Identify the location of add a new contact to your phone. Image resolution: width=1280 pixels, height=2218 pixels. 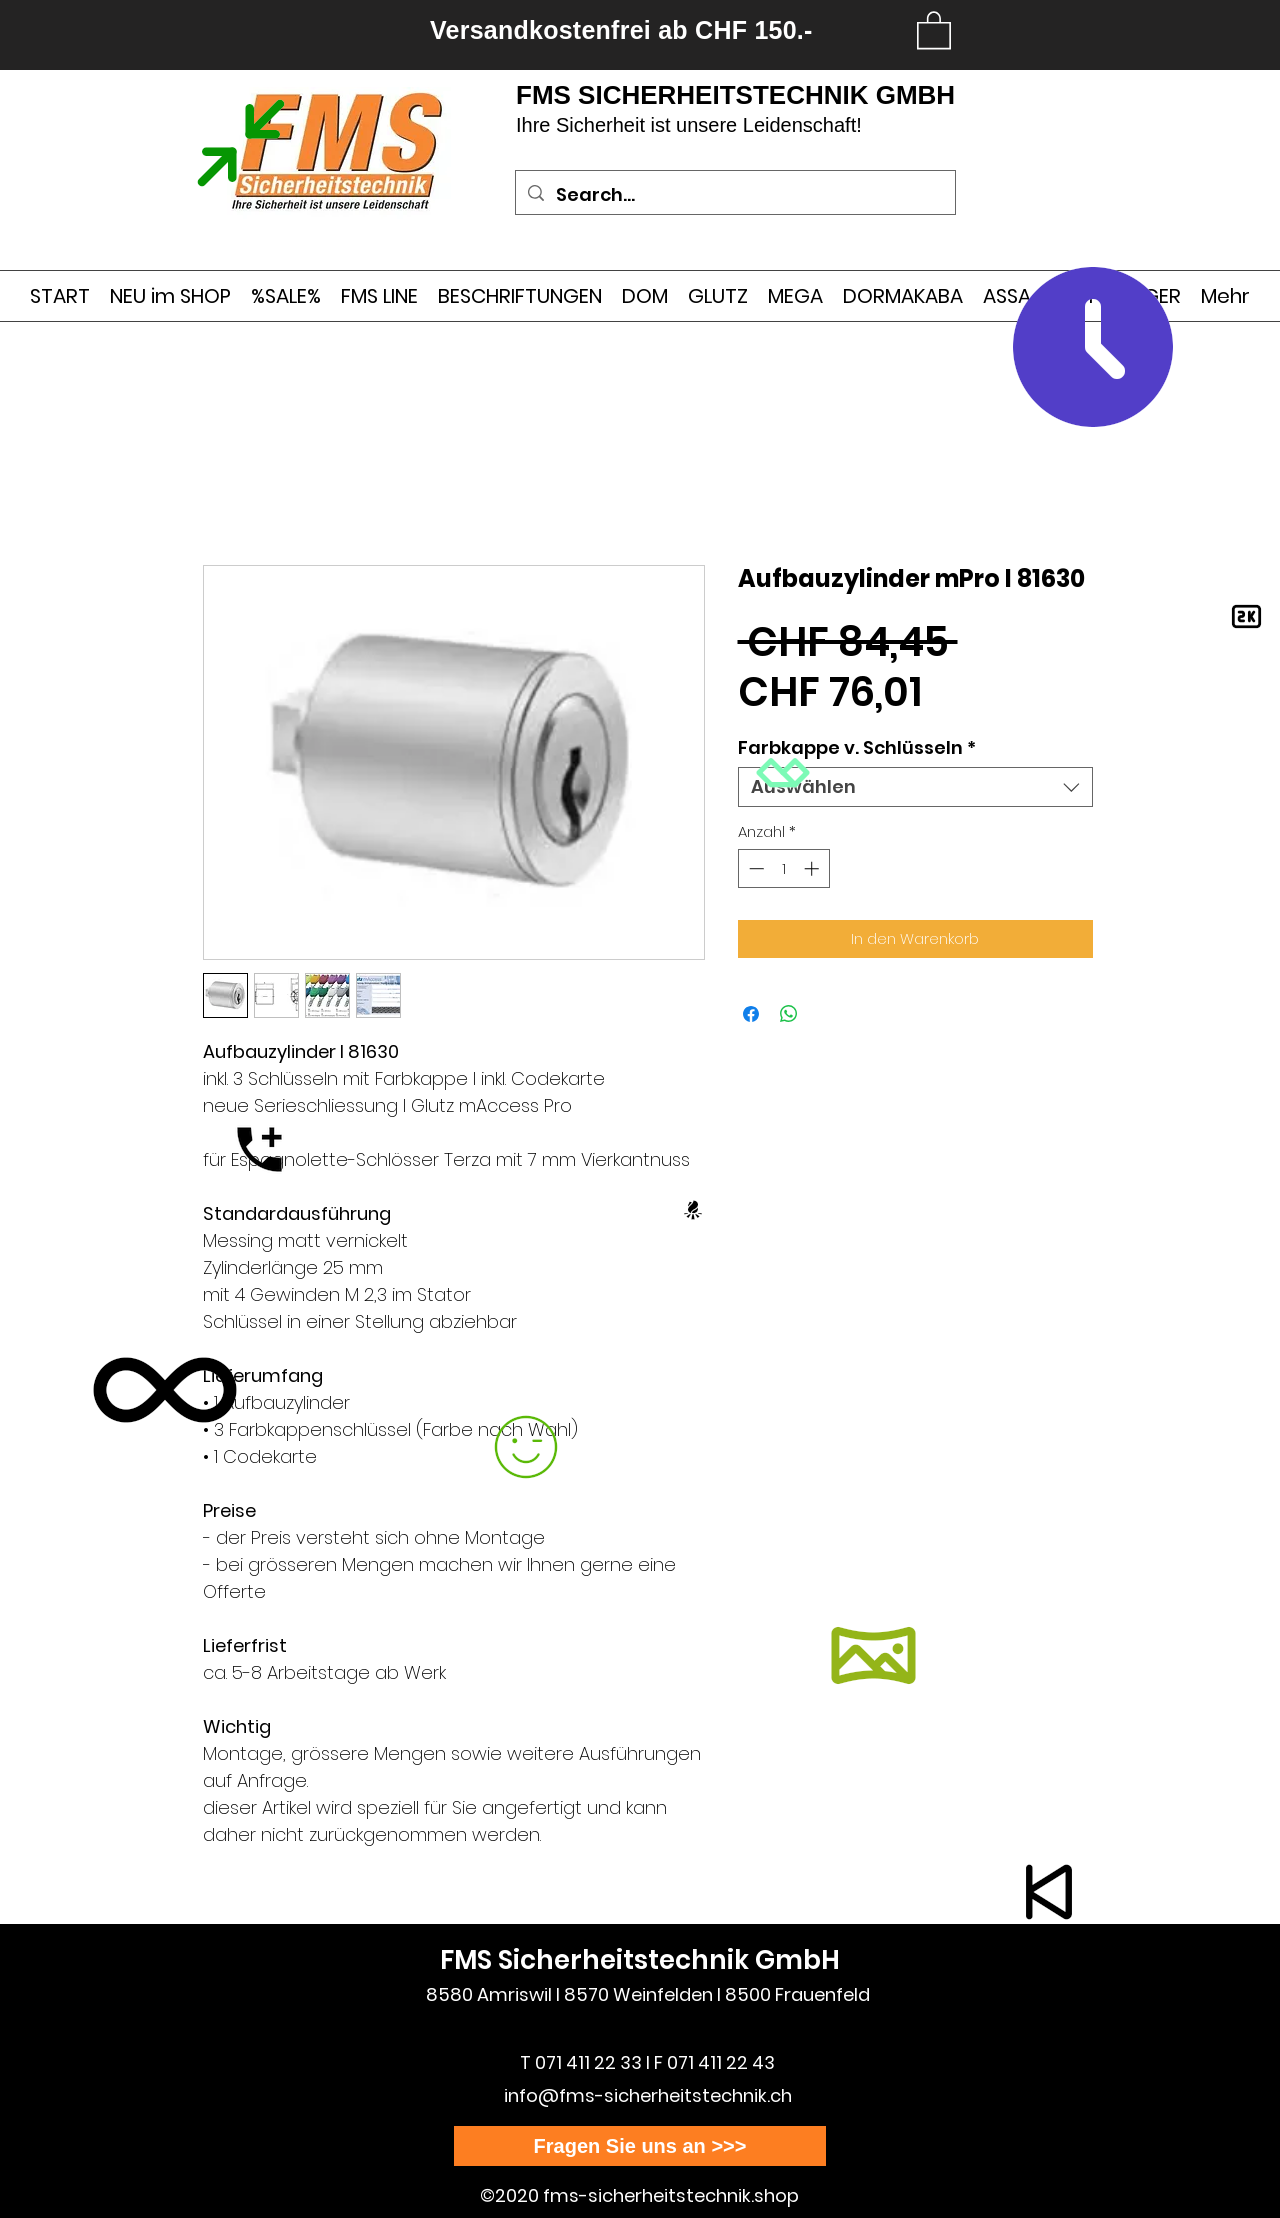
(259, 1149).